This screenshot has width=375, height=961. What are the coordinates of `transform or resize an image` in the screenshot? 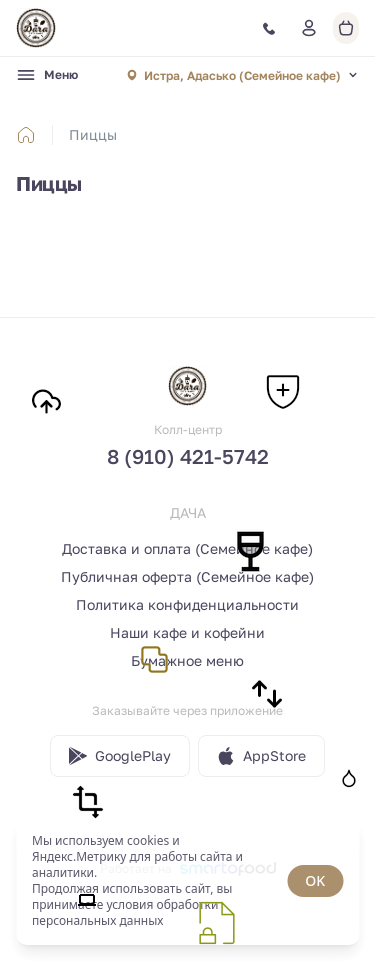 It's located at (88, 802).